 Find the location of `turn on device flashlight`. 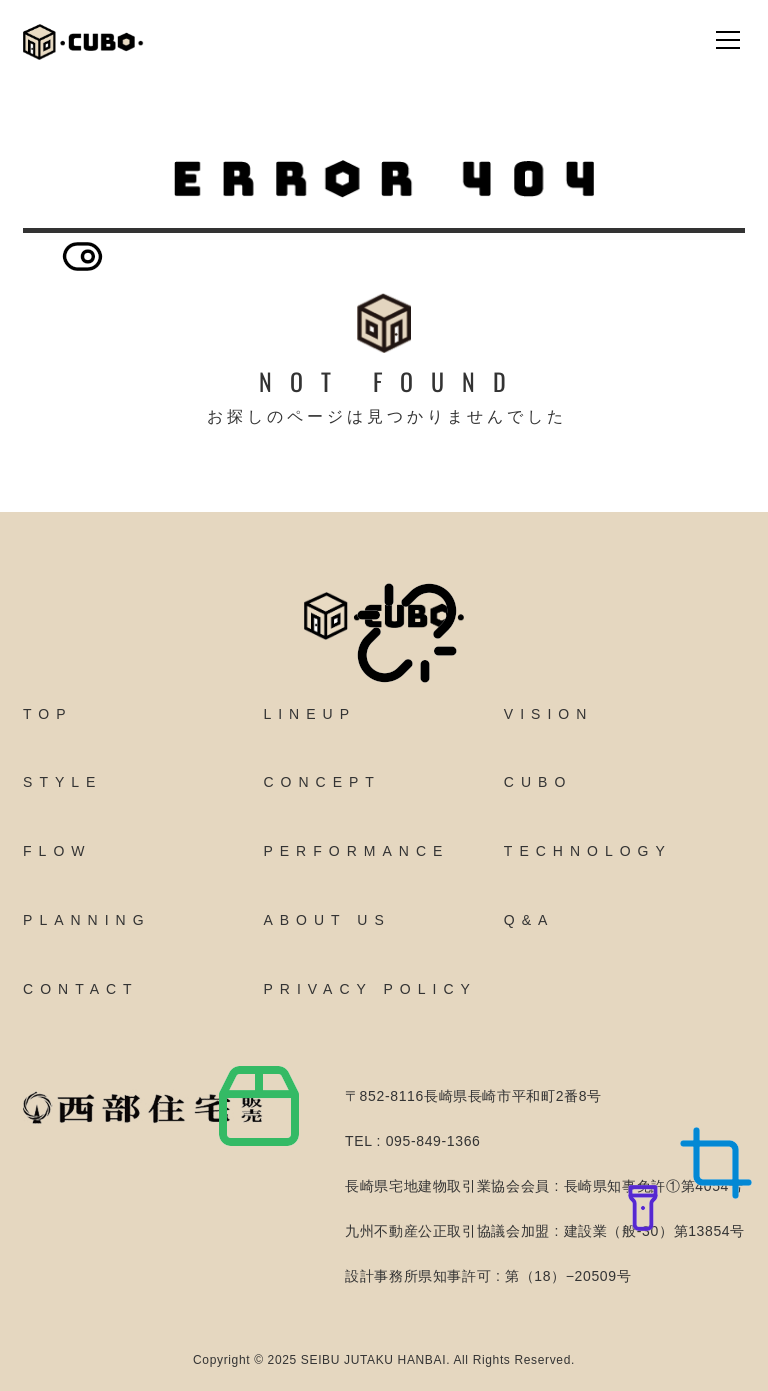

turn on device flashlight is located at coordinates (643, 1208).